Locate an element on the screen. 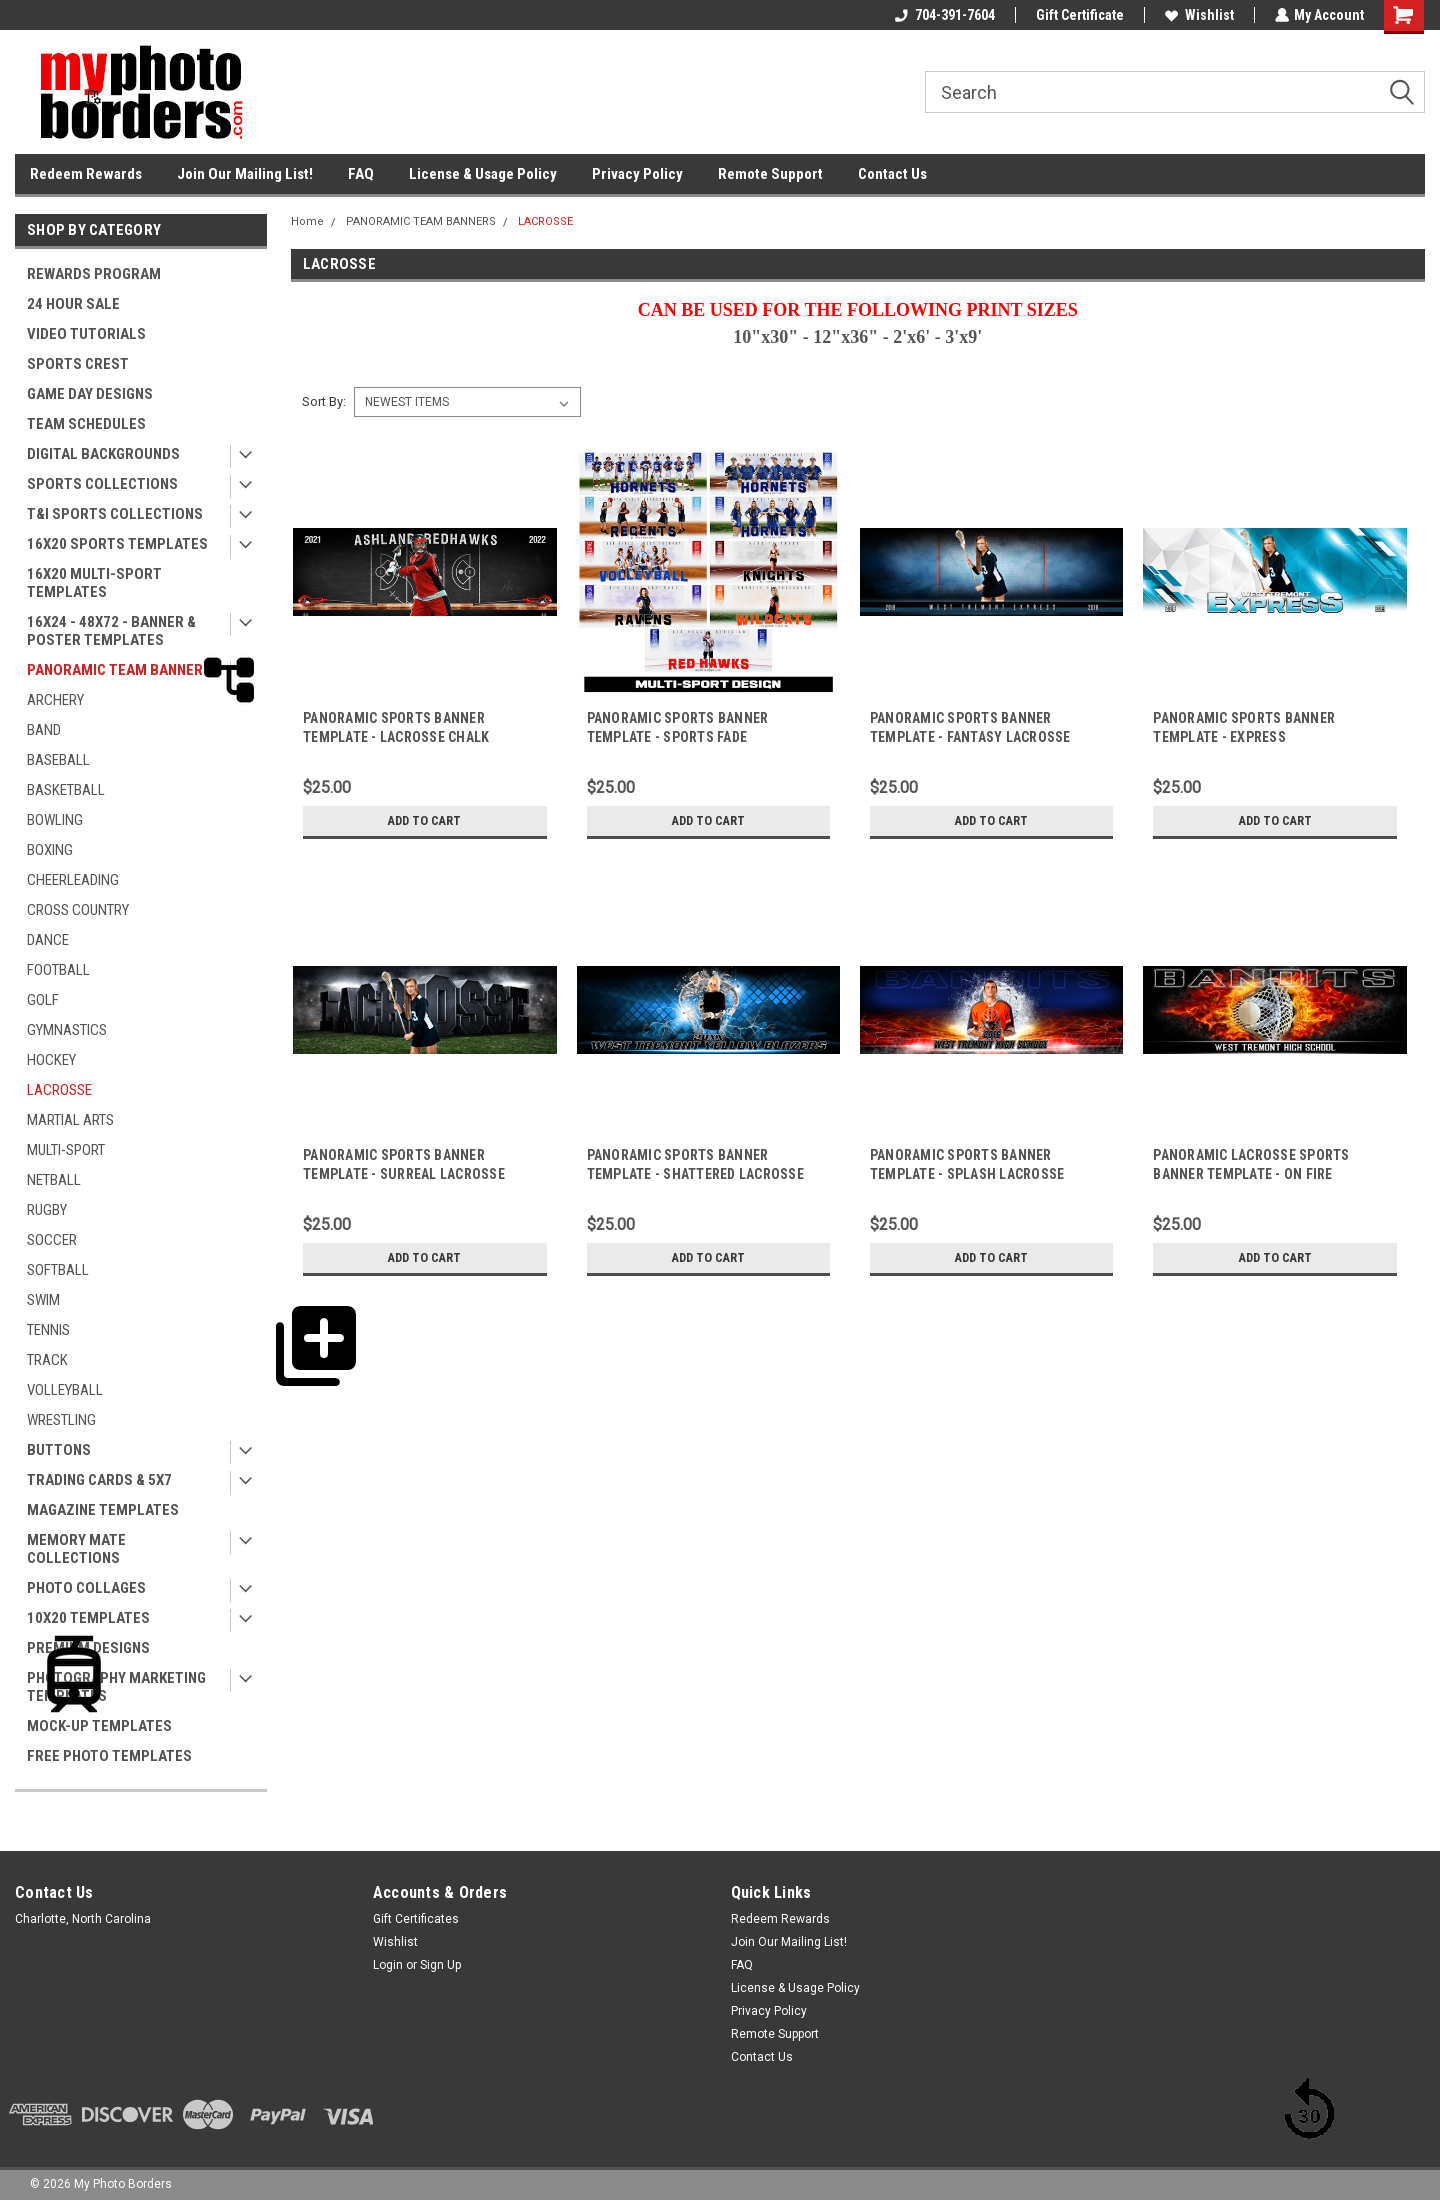 This screenshot has width=1440, height=2204. adjust room or space settings is located at coordinates (93, 97).